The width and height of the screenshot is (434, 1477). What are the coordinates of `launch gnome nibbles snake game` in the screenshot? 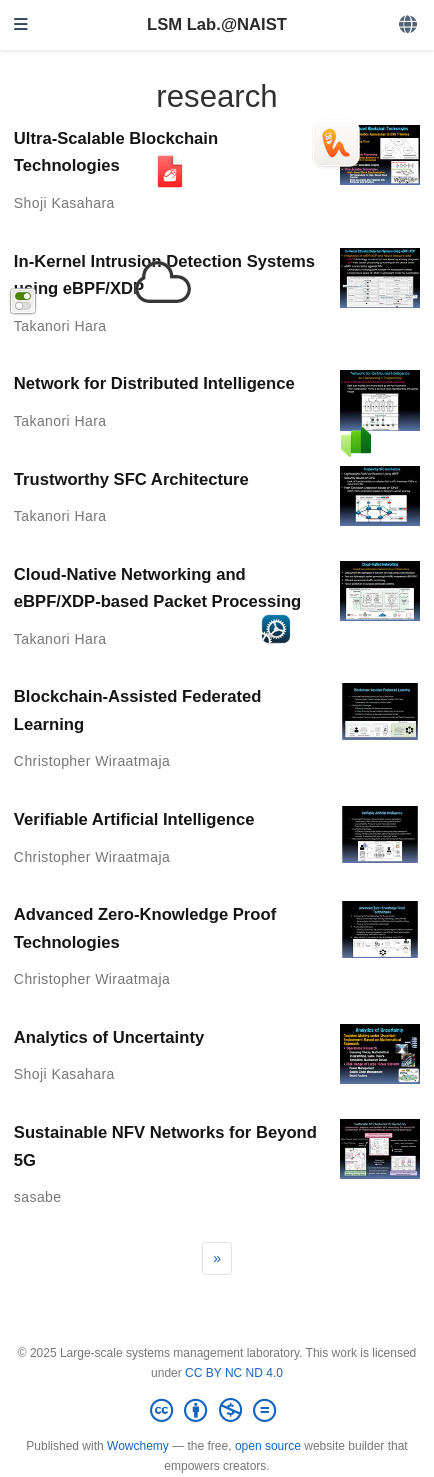 It's located at (336, 143).